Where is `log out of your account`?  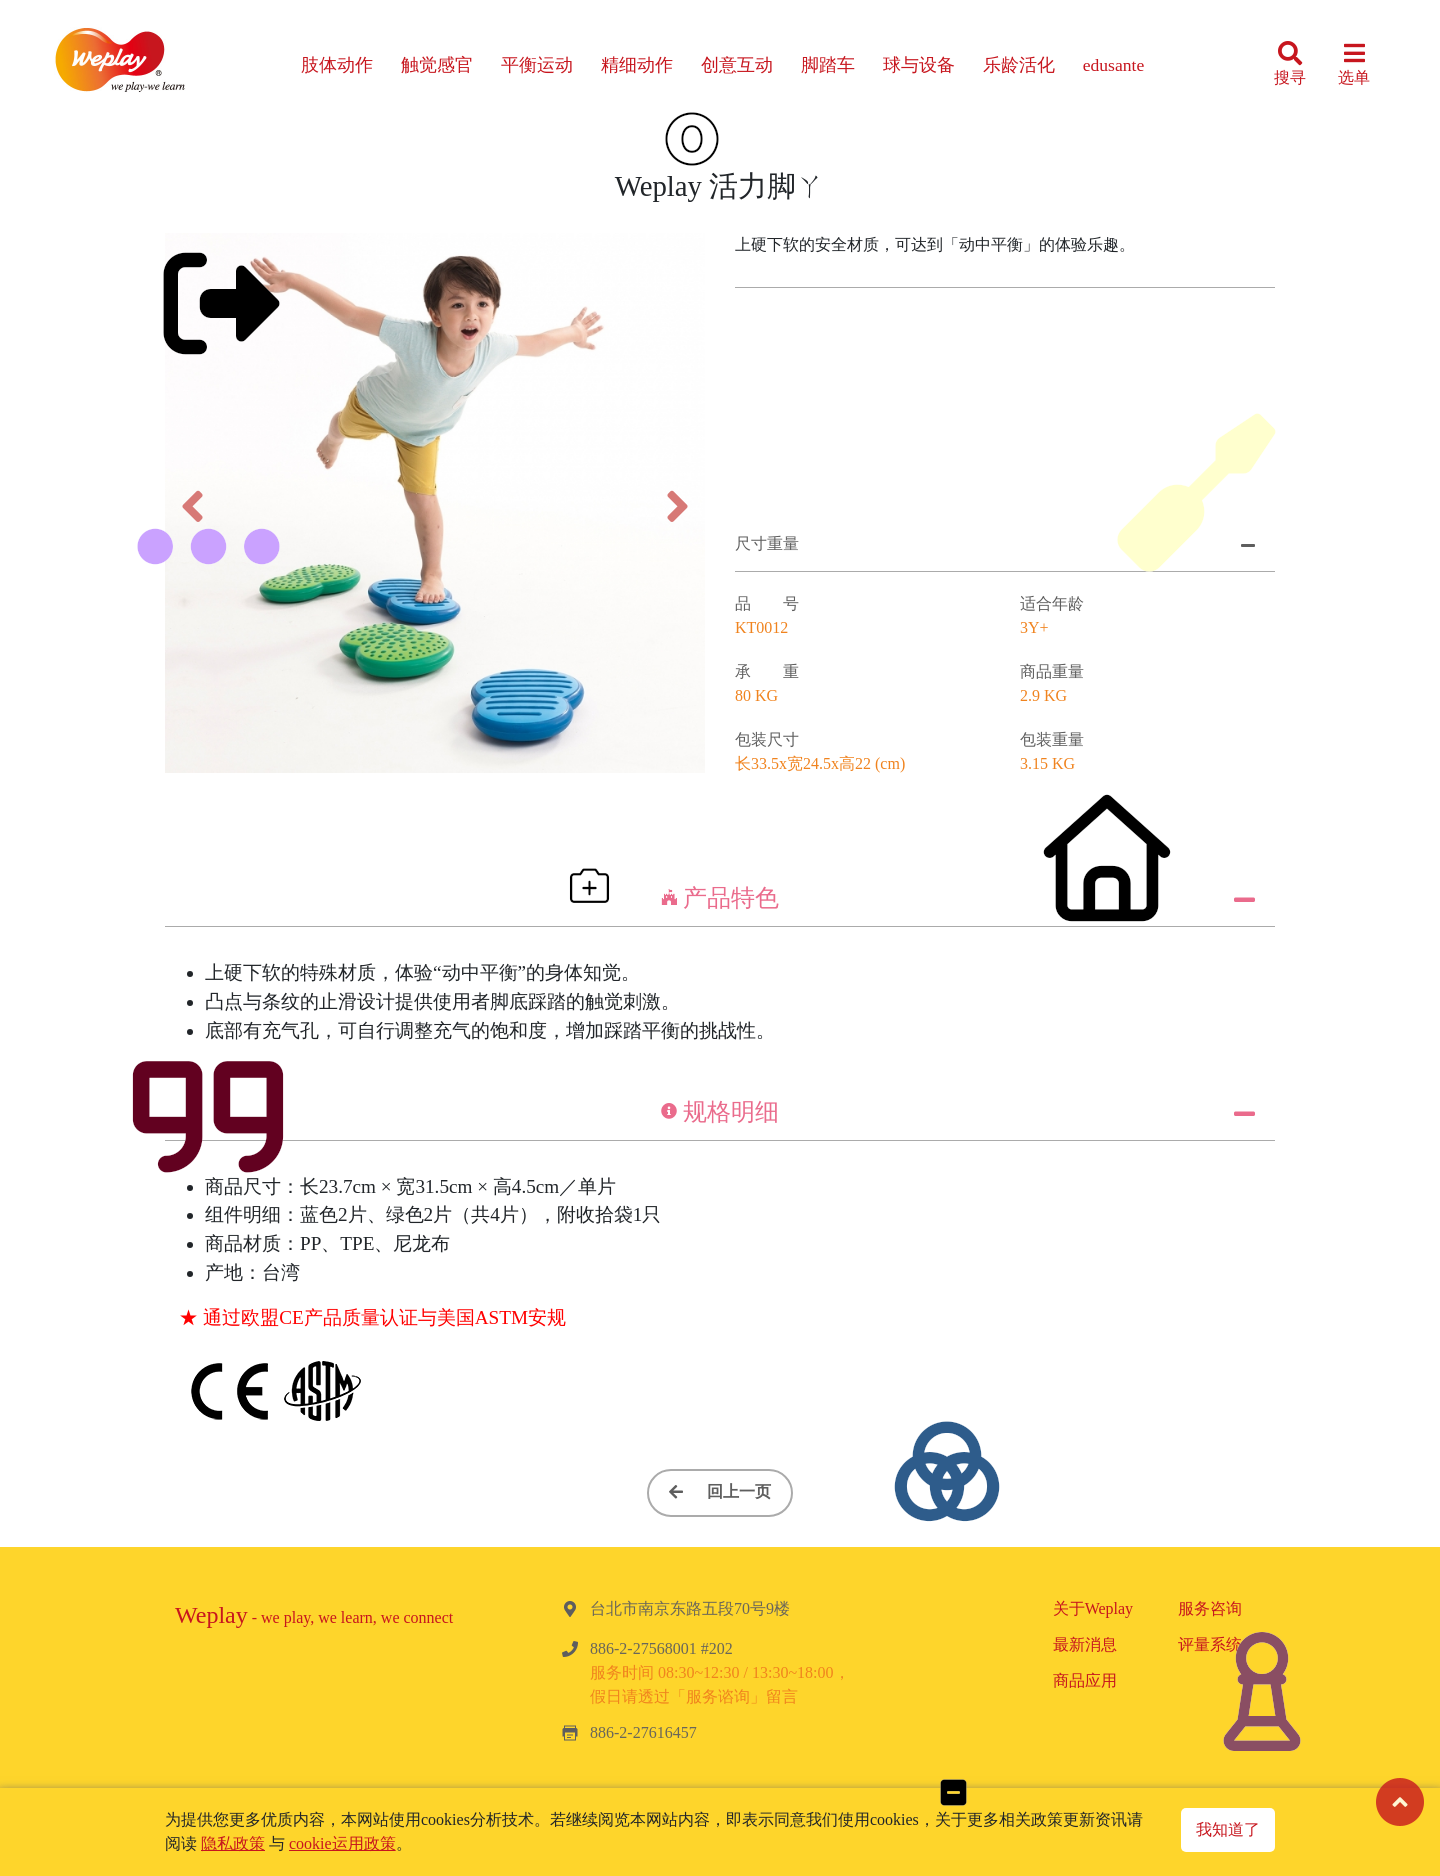 log out of your account is located at coordinates (221, 303).